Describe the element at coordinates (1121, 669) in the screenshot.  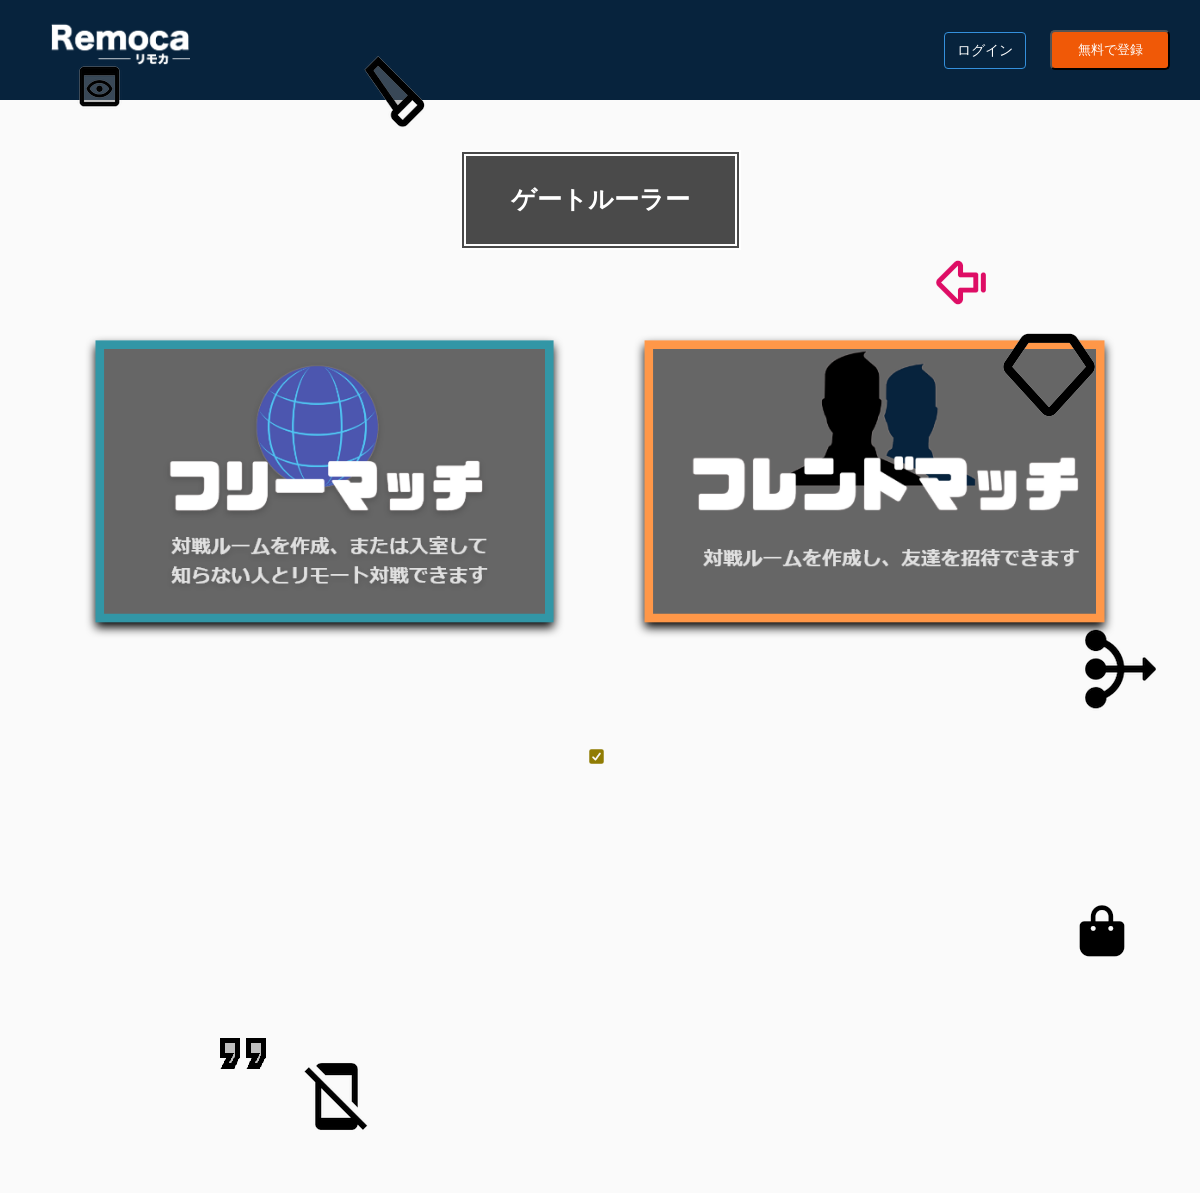
I see `manage ad mediation settings` at that location.